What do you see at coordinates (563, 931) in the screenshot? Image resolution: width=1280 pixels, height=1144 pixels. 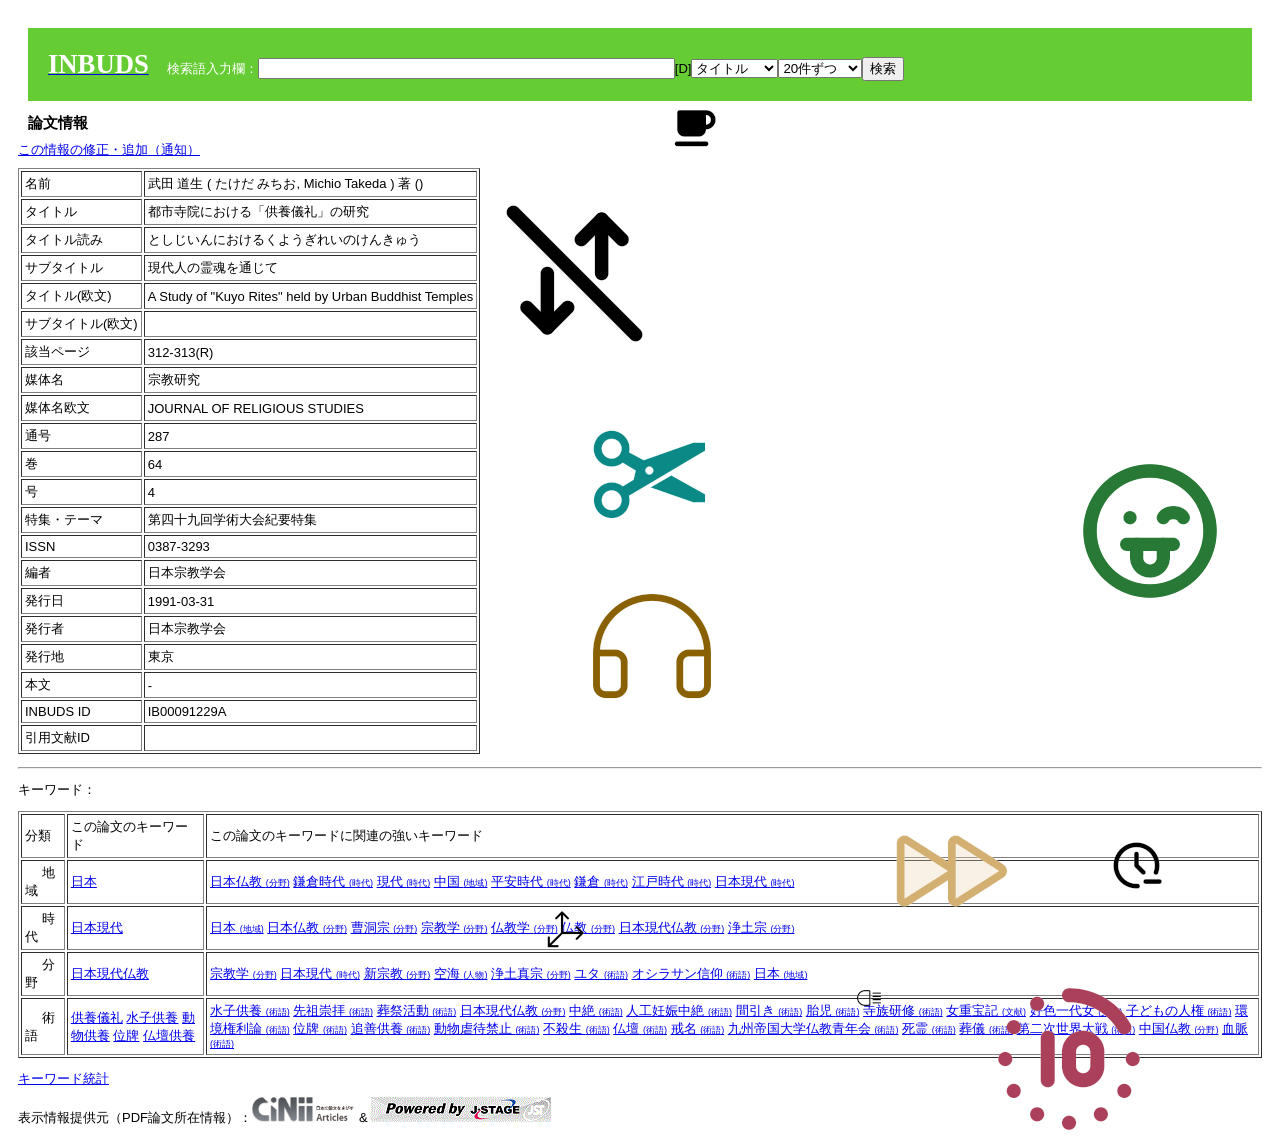 I see `3D axis indicator for spatial orientation` at bounding box center [563, 931].